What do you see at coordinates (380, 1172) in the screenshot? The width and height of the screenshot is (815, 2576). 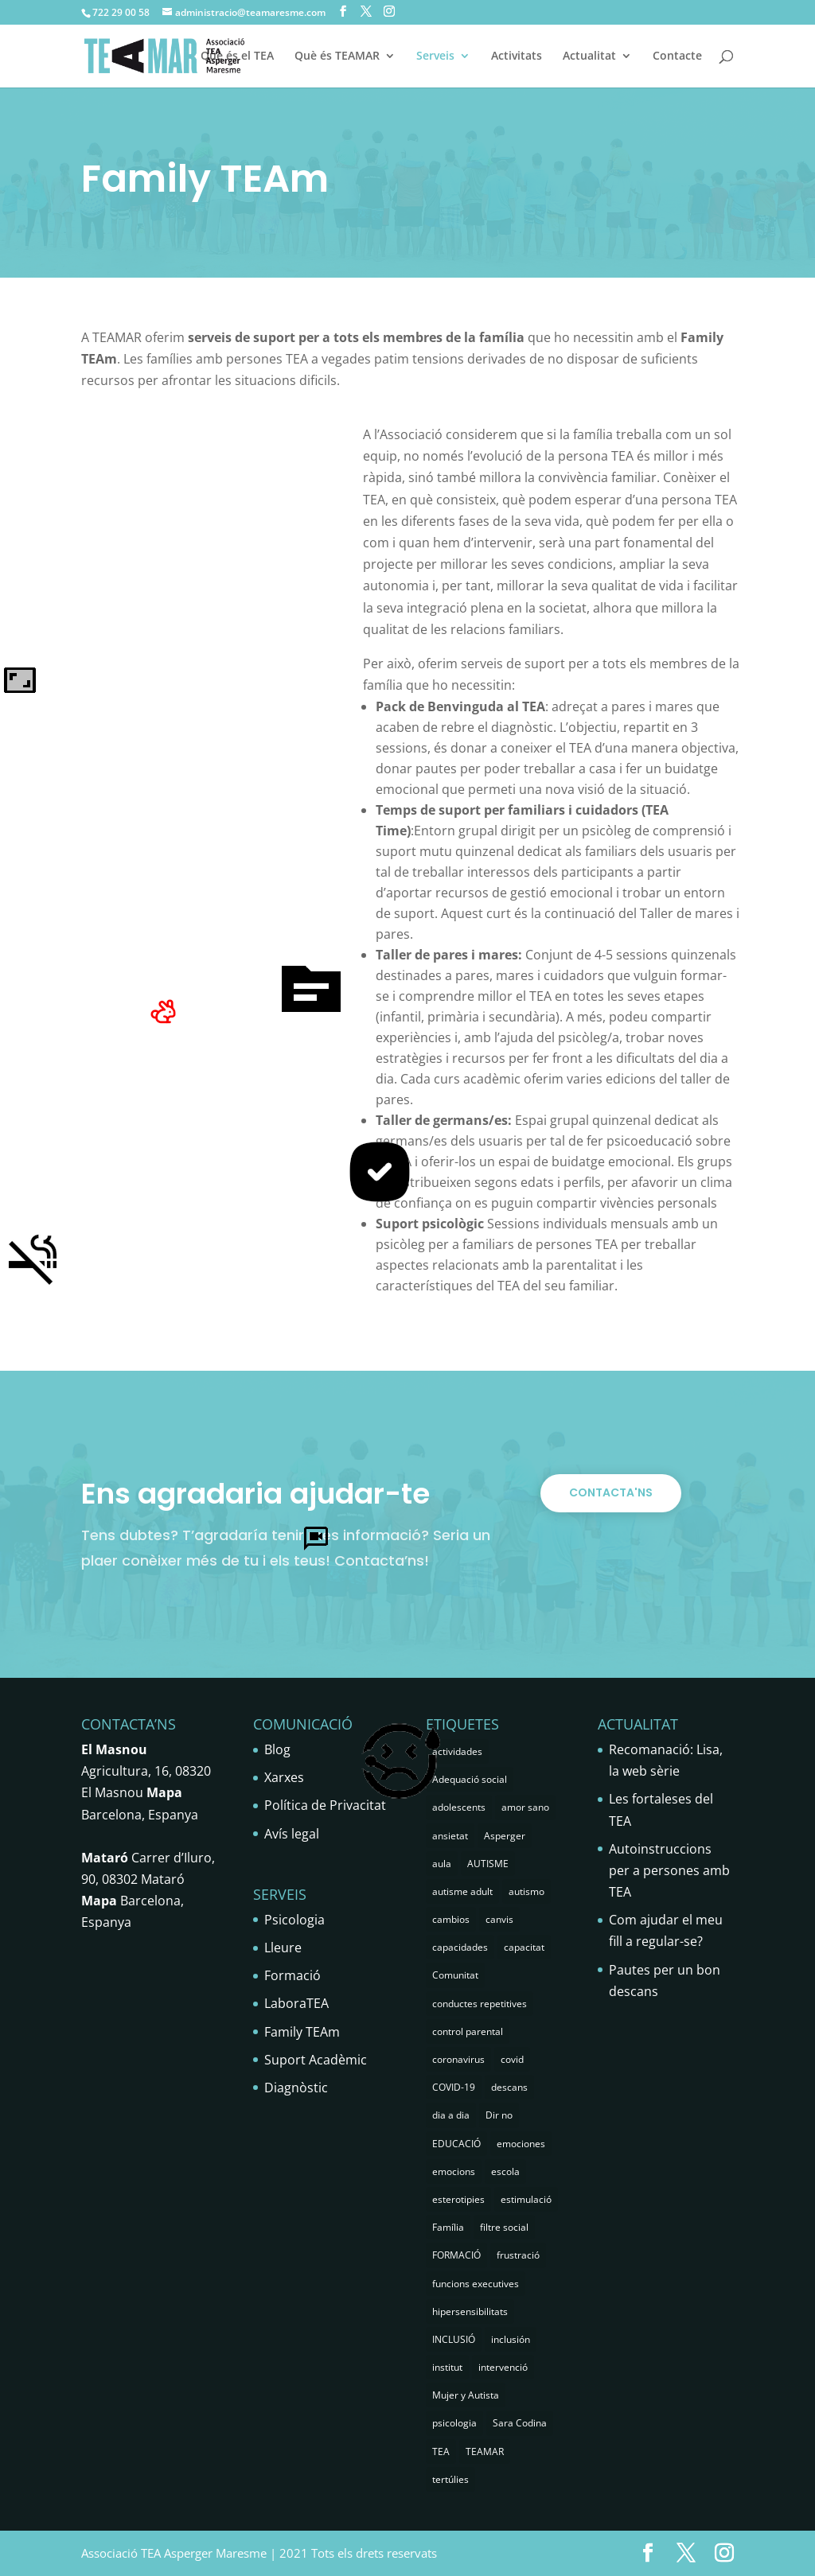 I see `mark task as complete` at bounding box center [380, 1172].